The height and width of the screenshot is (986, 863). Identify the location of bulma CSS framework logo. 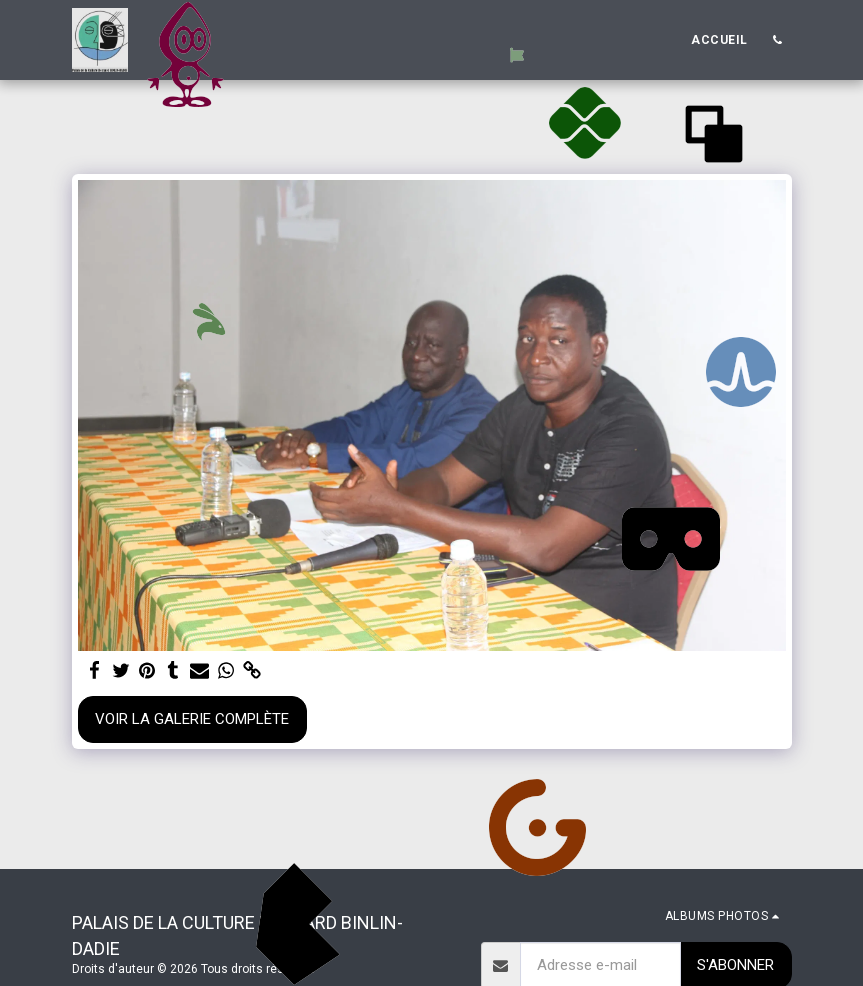
(298, 924).